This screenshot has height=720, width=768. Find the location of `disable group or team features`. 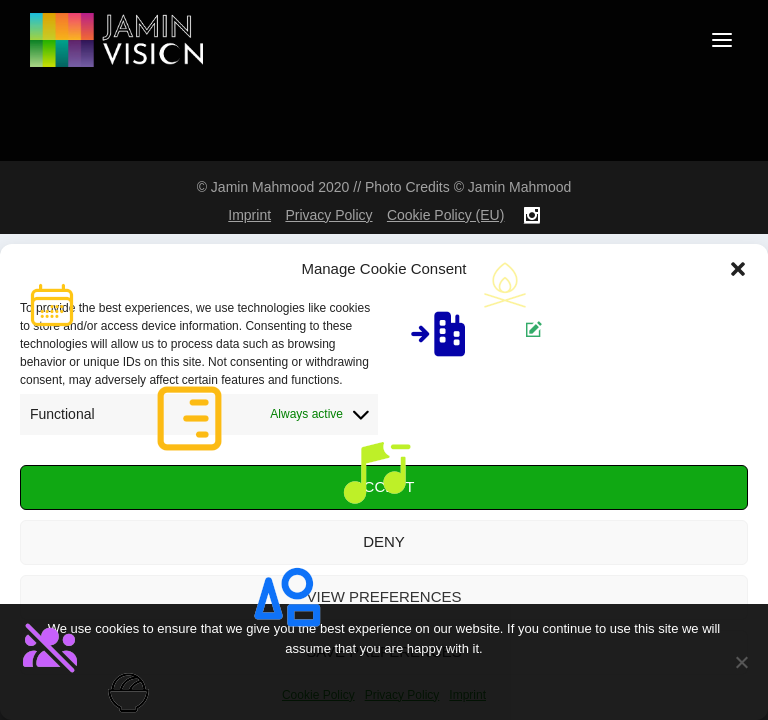

disable group or team features is located at coordinates (50, 648).